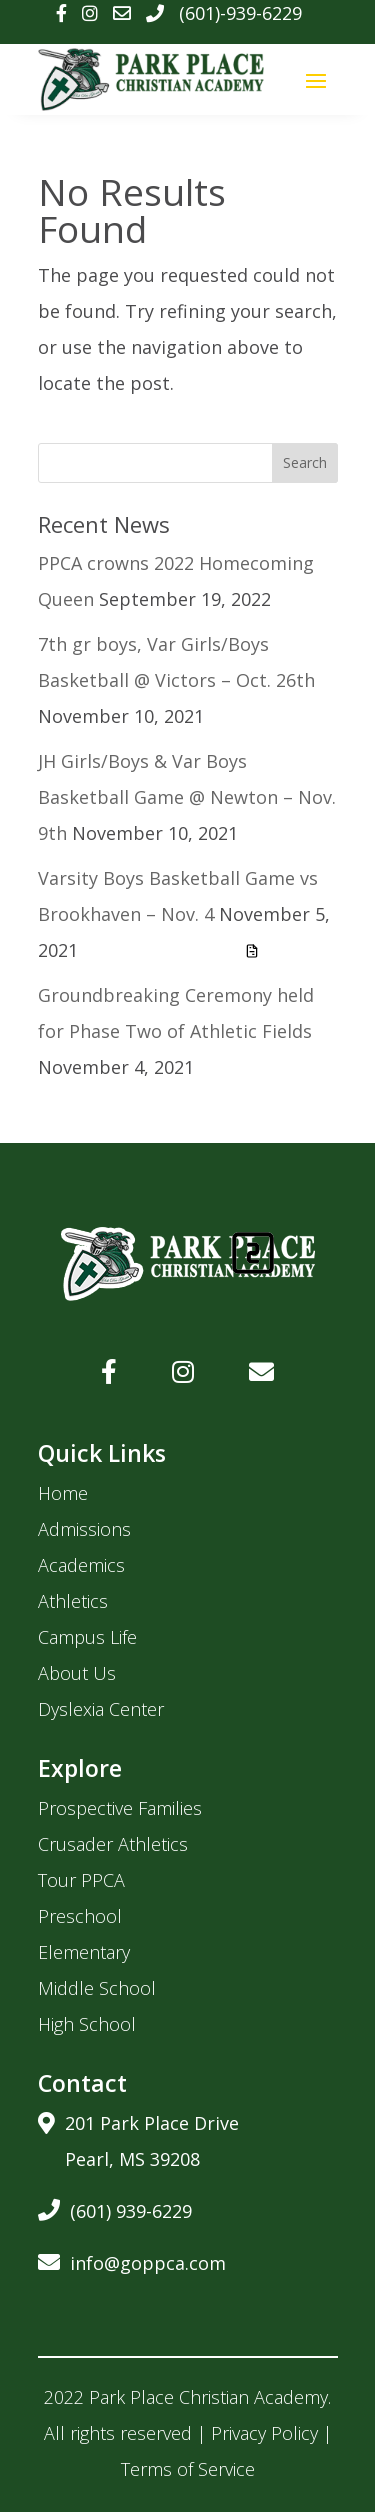 This screenshot has width=375, height=2512. What do you see at coordinates (252, 951) in the screenshot?
I see `view invoice or billing document` at bounding box center [252, 951].